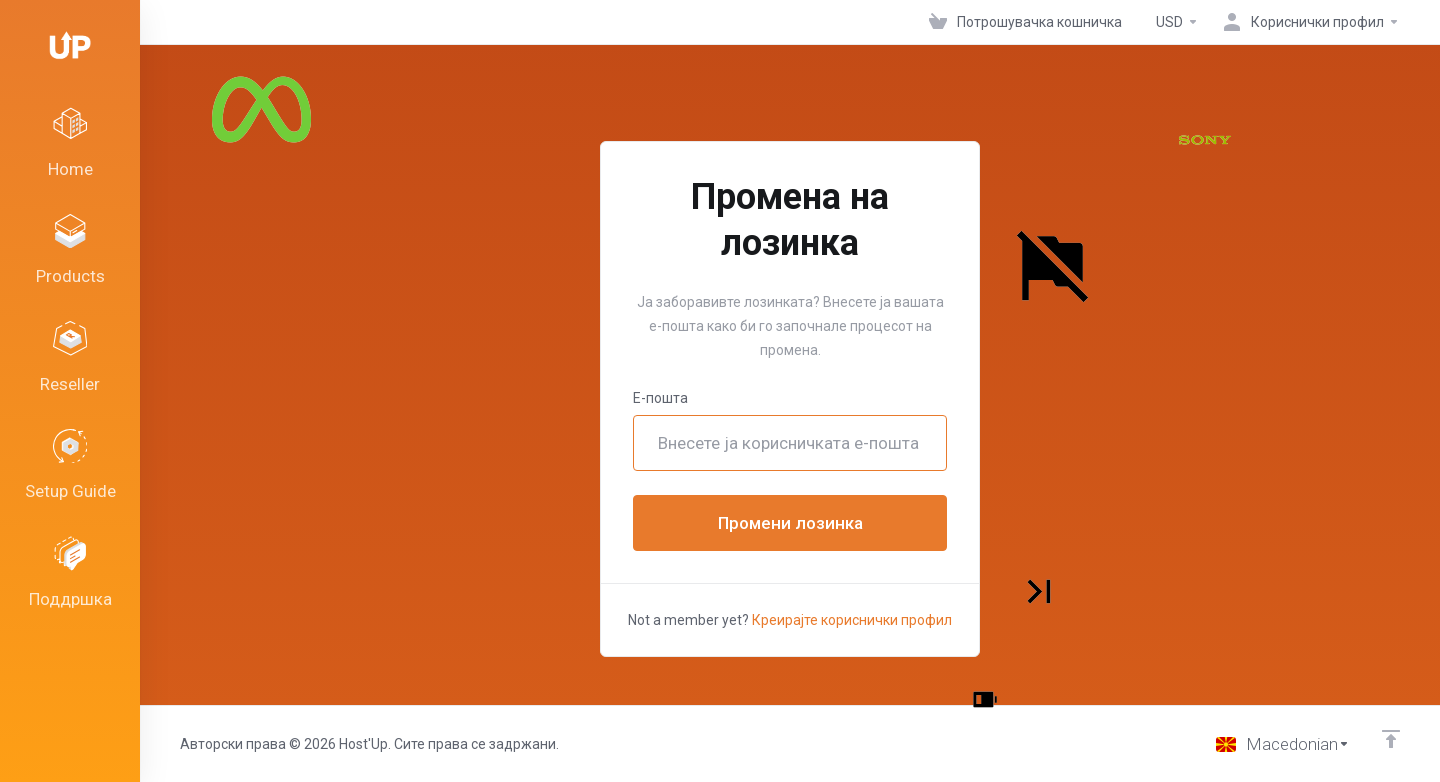 This screenshot has width=1440, height=782. Describe the element at coordinates (1040, 591) in the screenshot. I see `skip to the end of a track or playlist` at that location.